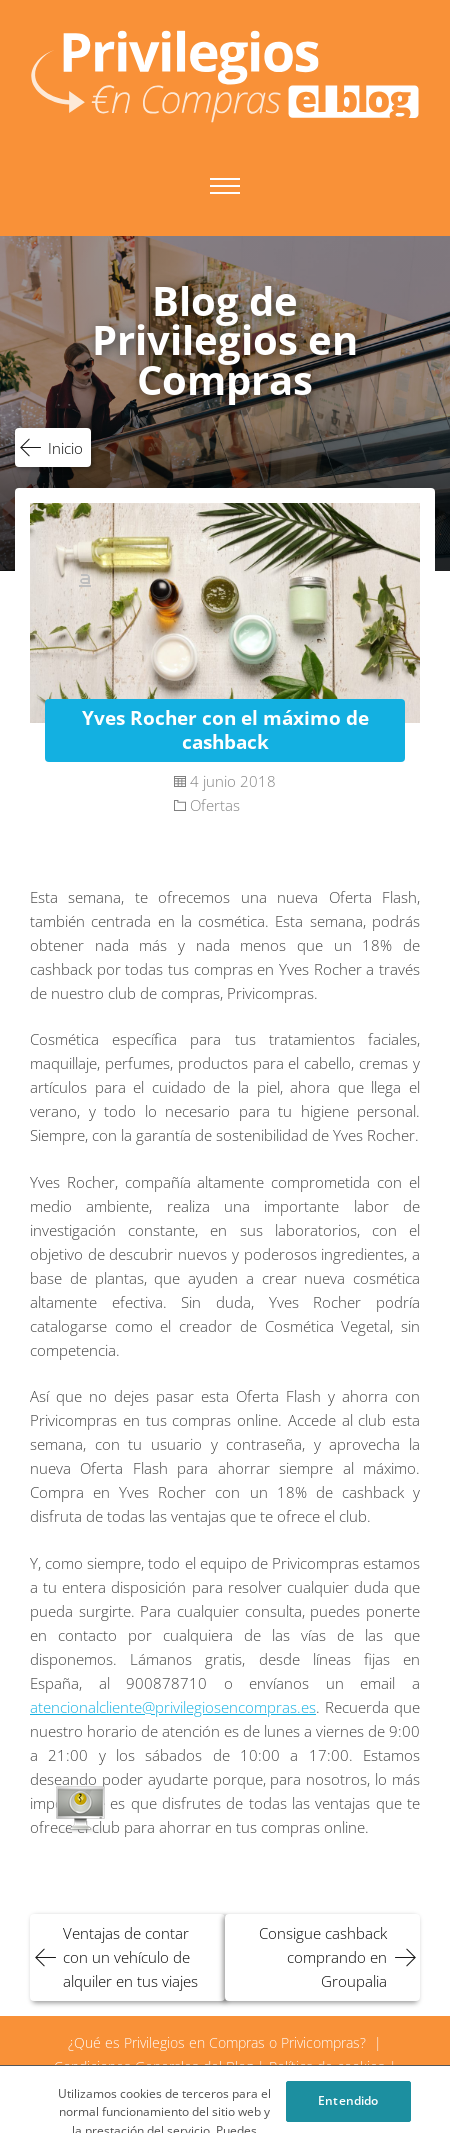  I want to click on apply underline formatting to selected text, so click(85, 580).